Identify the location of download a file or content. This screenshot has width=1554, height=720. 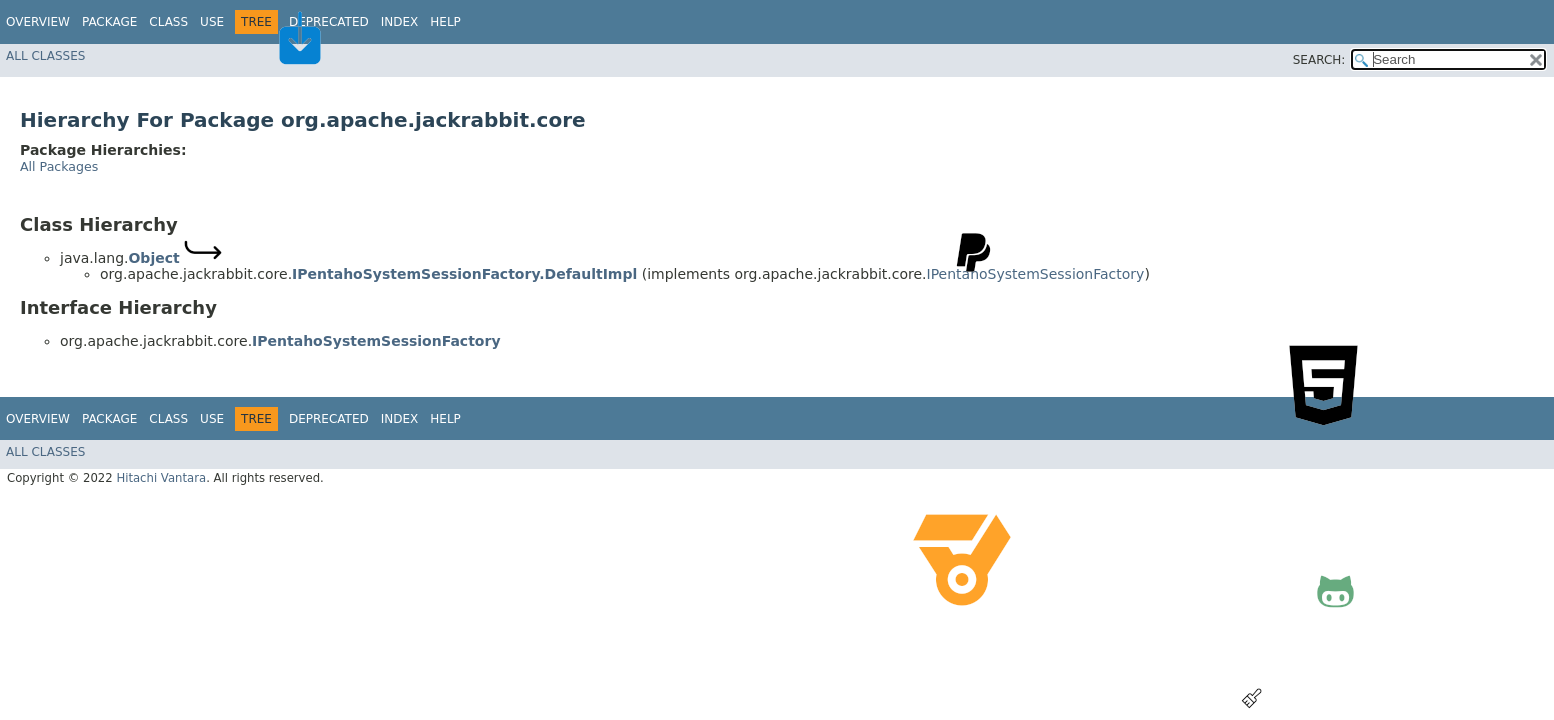
(300, 38).